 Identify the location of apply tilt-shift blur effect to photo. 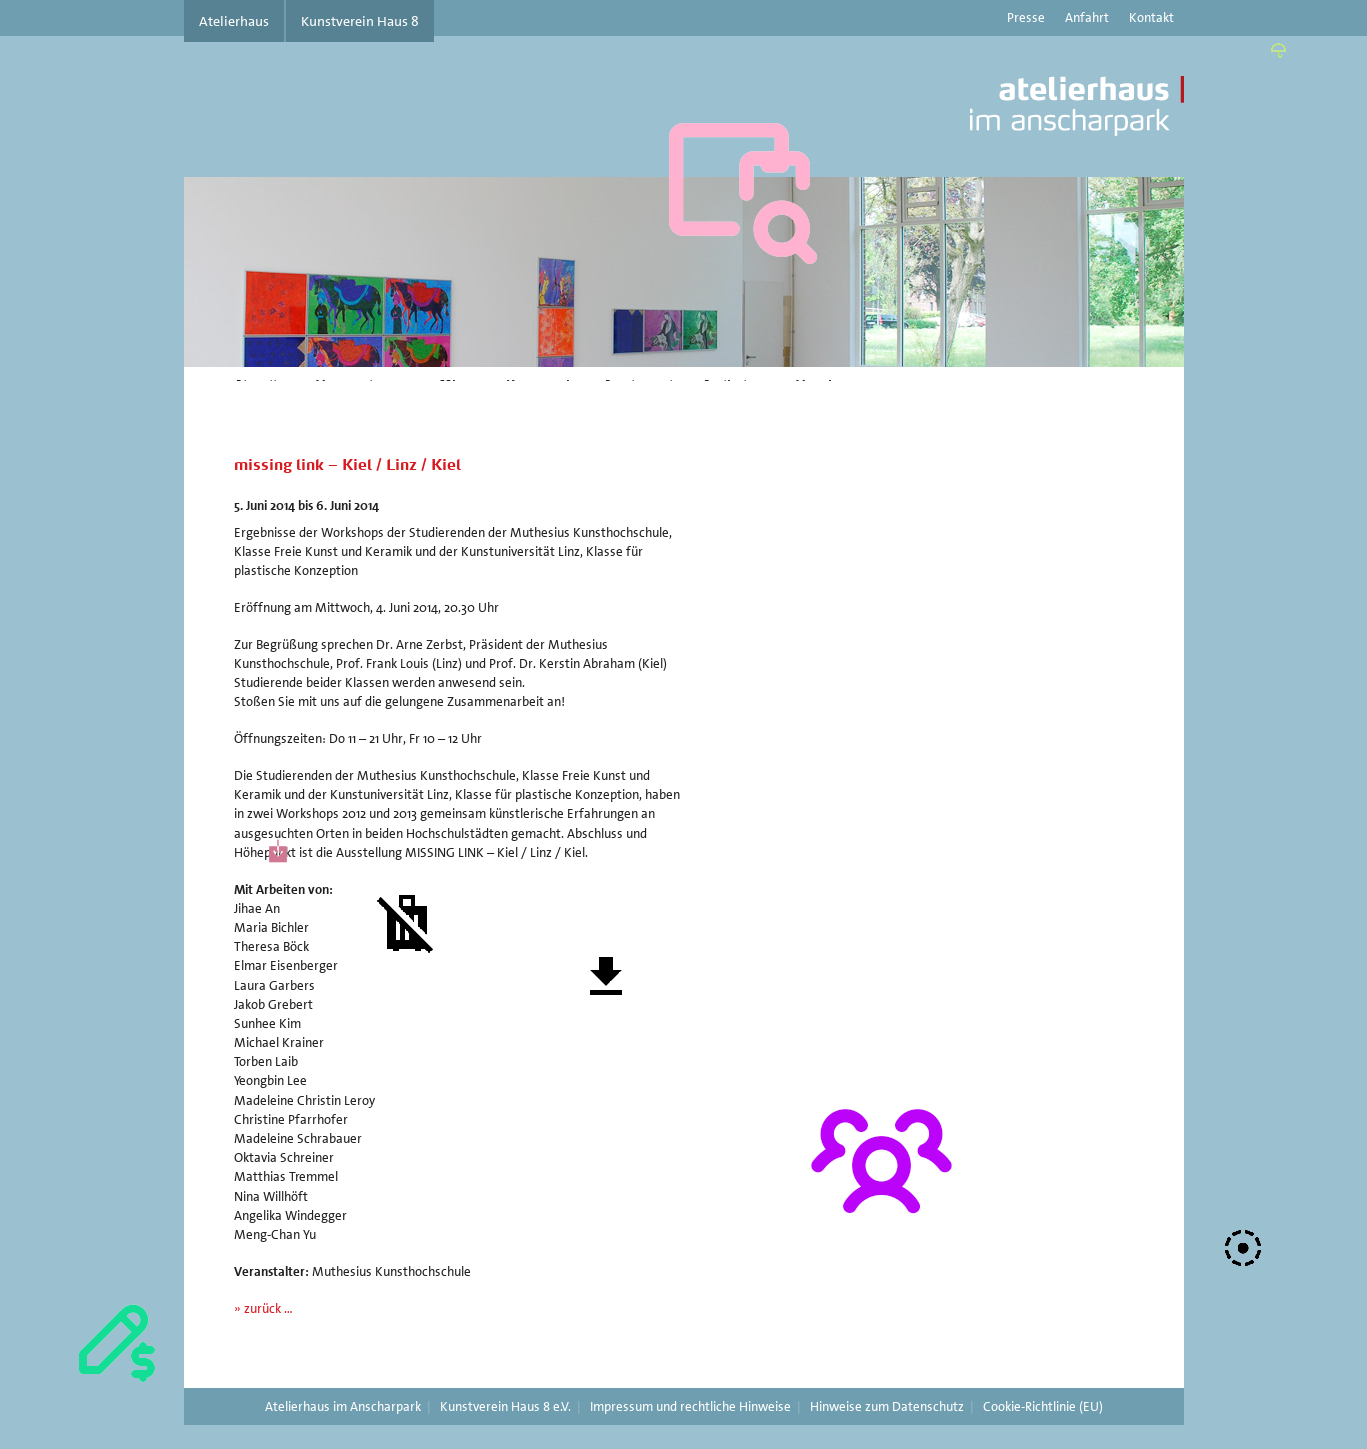
(1243, 1248).